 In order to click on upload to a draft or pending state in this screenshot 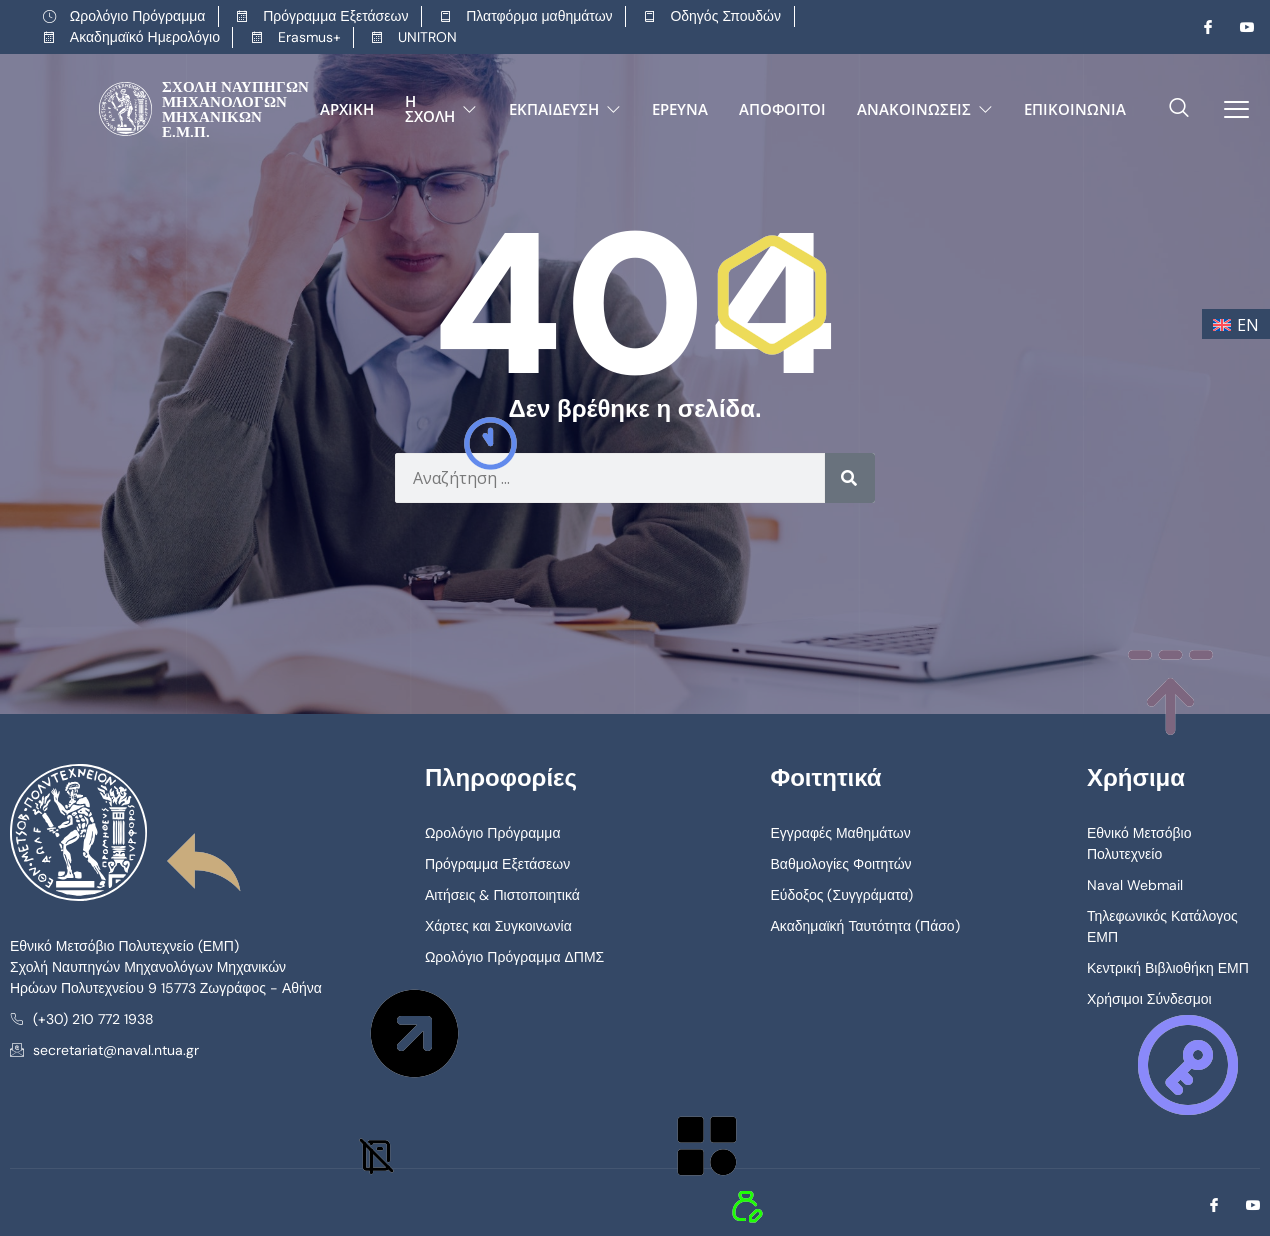, I will do `click(1170, 692)`.